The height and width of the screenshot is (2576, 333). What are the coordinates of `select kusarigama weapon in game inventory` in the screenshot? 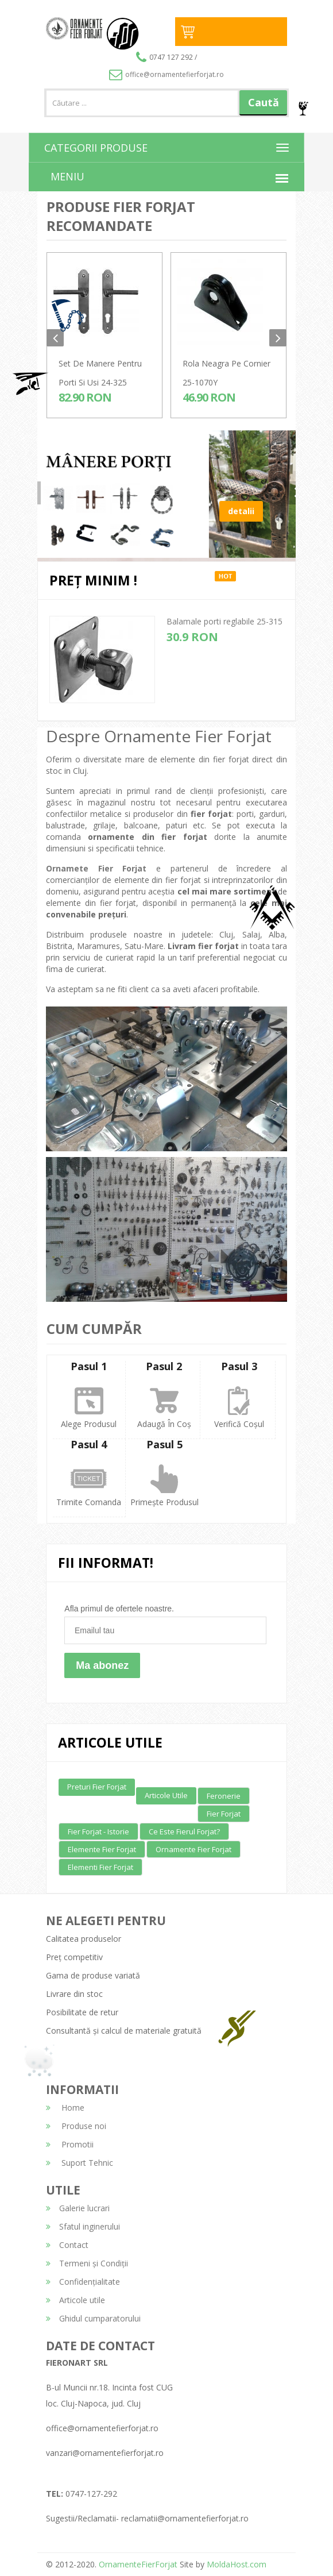 It's located at (68, 315).